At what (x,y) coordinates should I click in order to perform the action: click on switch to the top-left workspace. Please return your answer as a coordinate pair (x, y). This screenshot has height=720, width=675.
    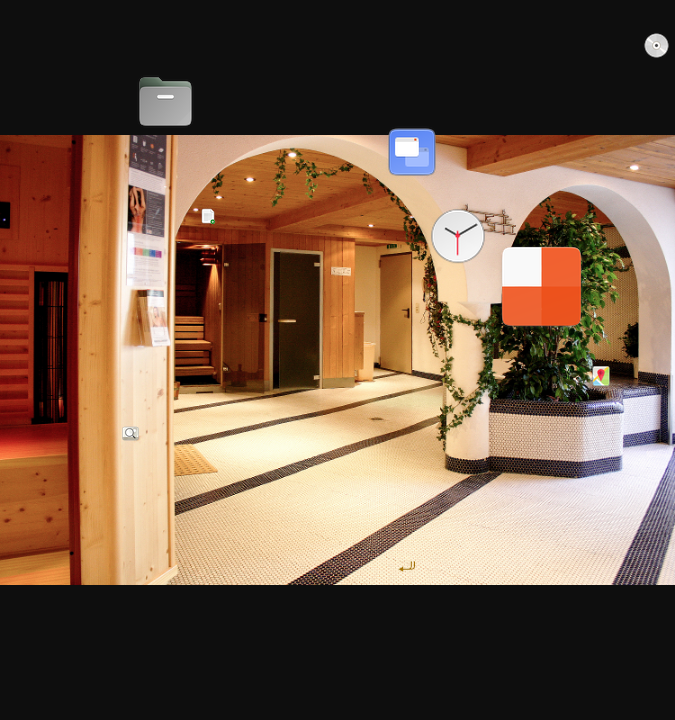
    Looking at the image, I should click on (541, 286).